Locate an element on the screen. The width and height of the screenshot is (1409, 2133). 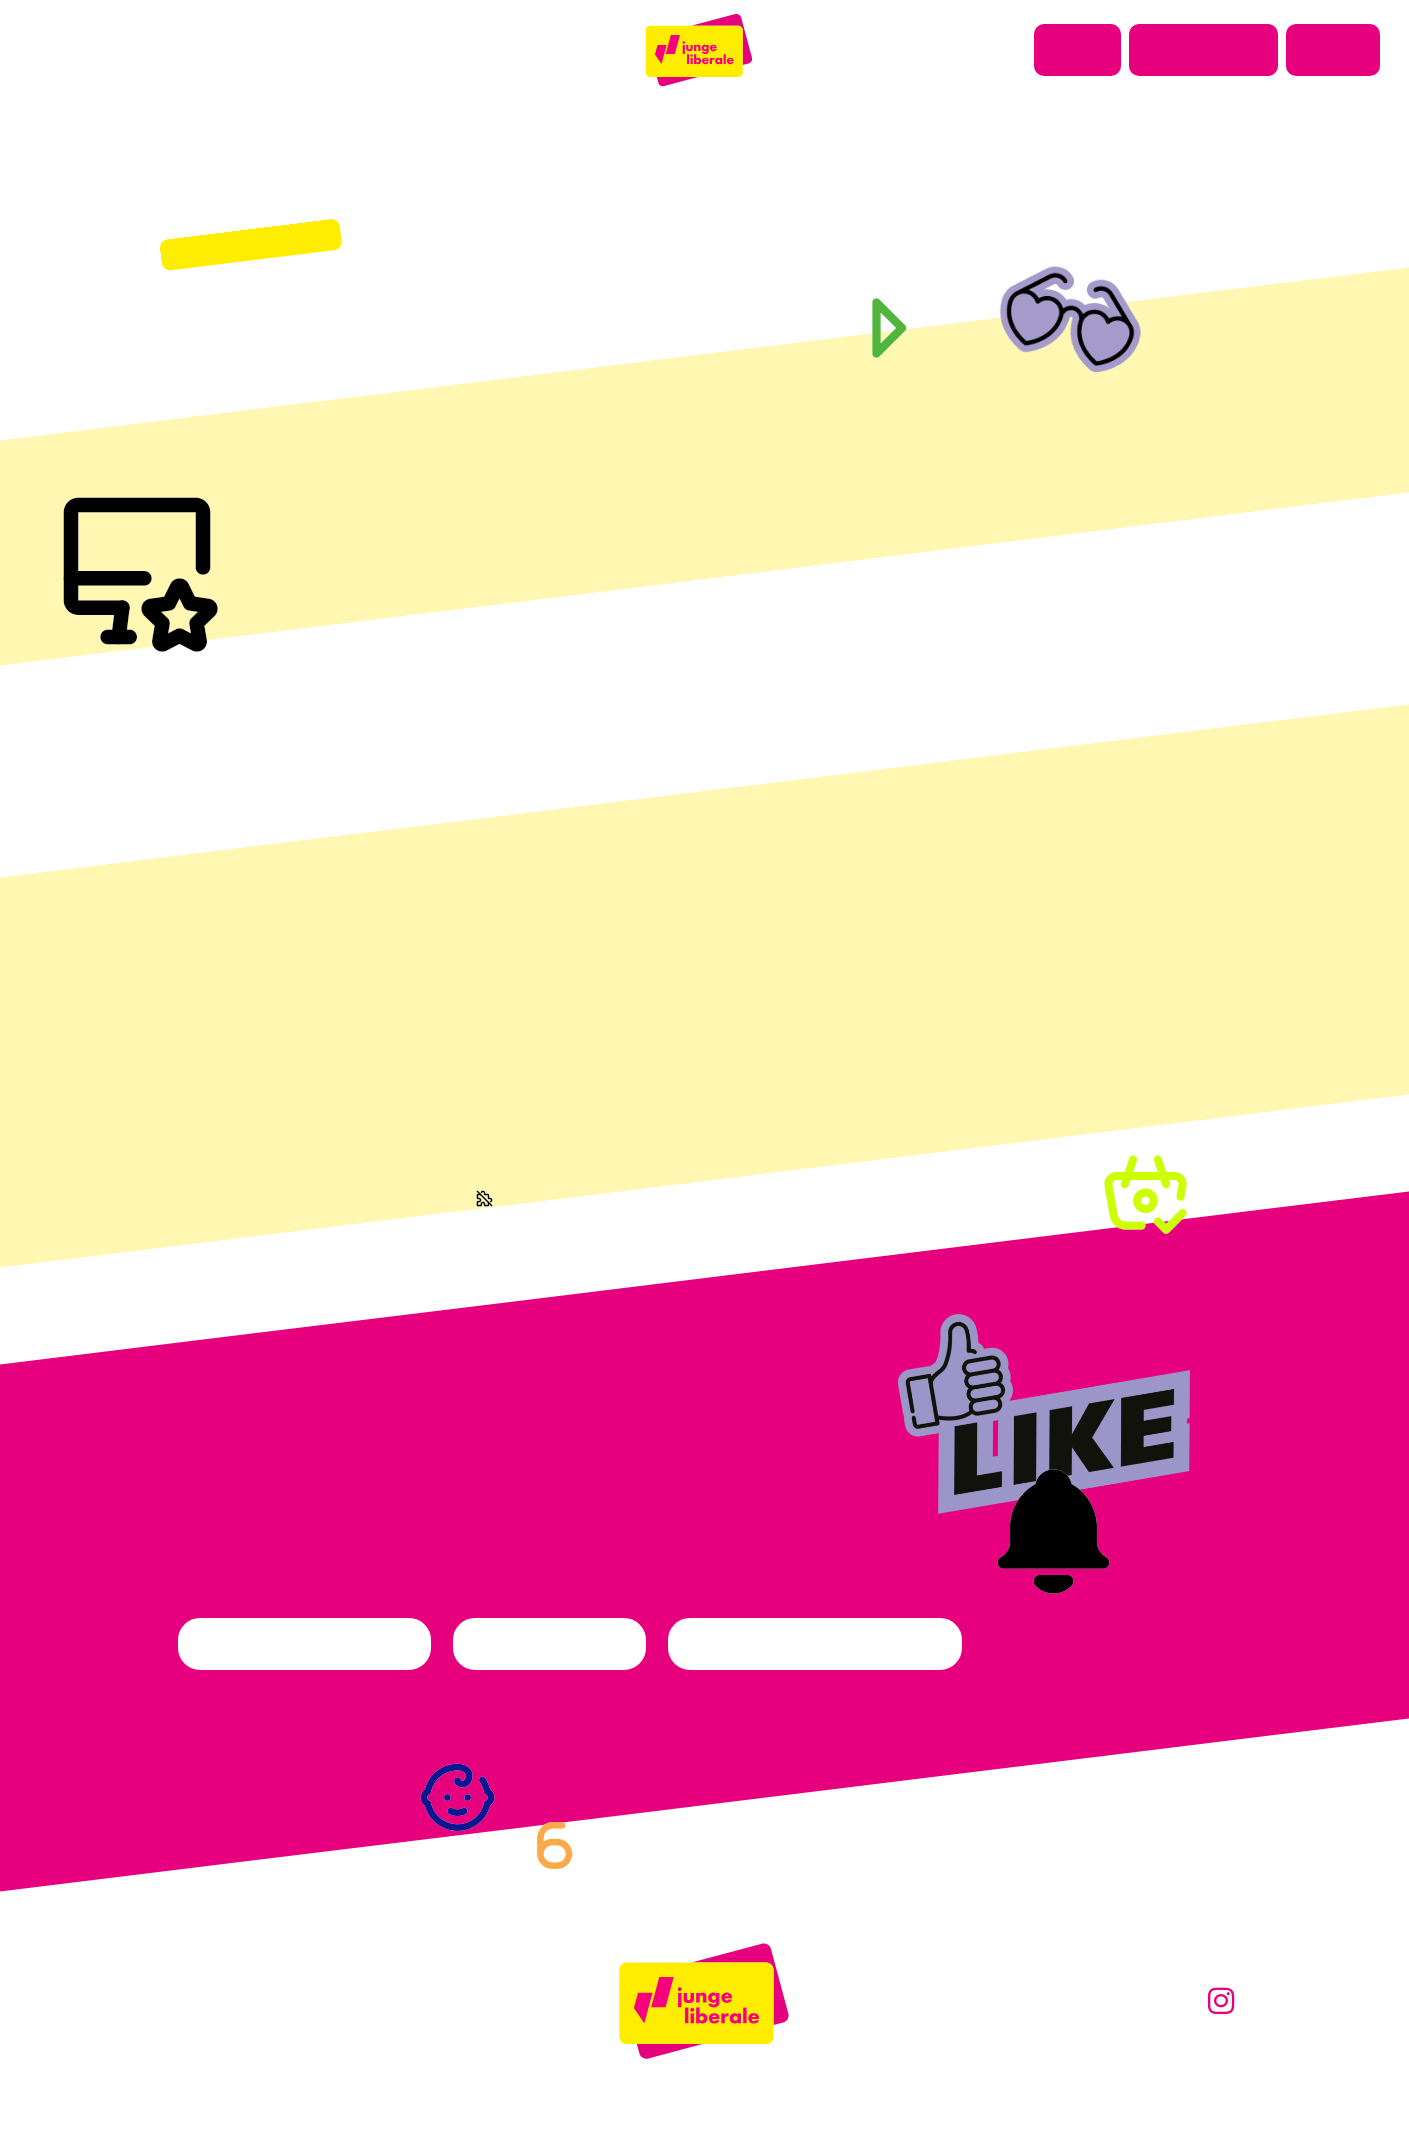
indicates the number six in a list or count is located at coordinates (555, 1845).